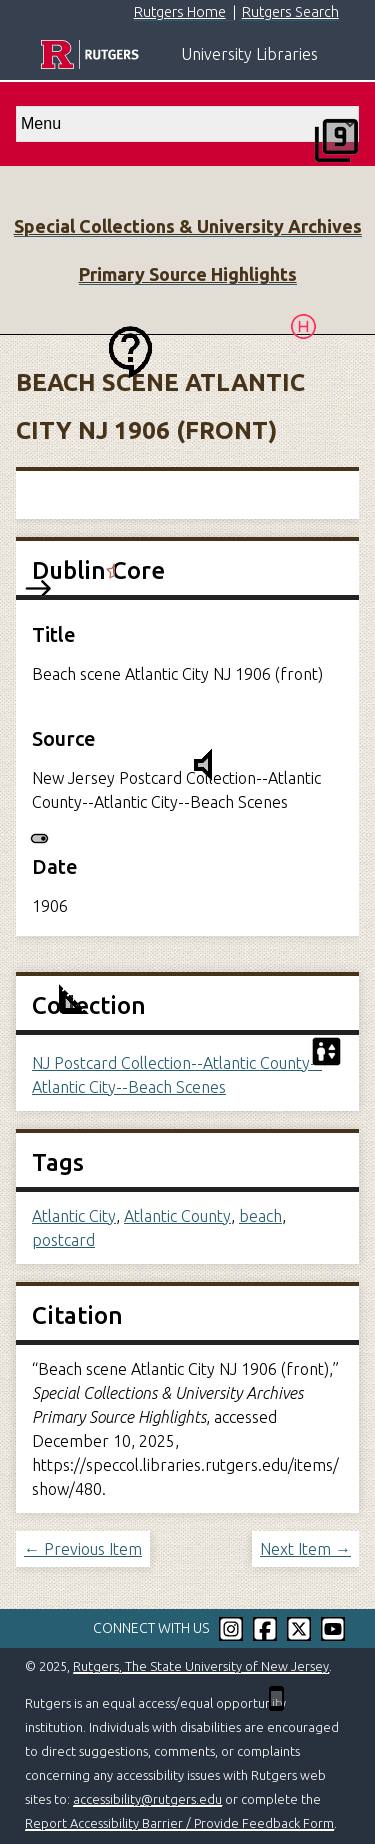 The height and width of the screenshot is (1844, 375). Describe the element at coordinates (204, 765) in the screenshot. I see `mute or unmute audio` at that location.